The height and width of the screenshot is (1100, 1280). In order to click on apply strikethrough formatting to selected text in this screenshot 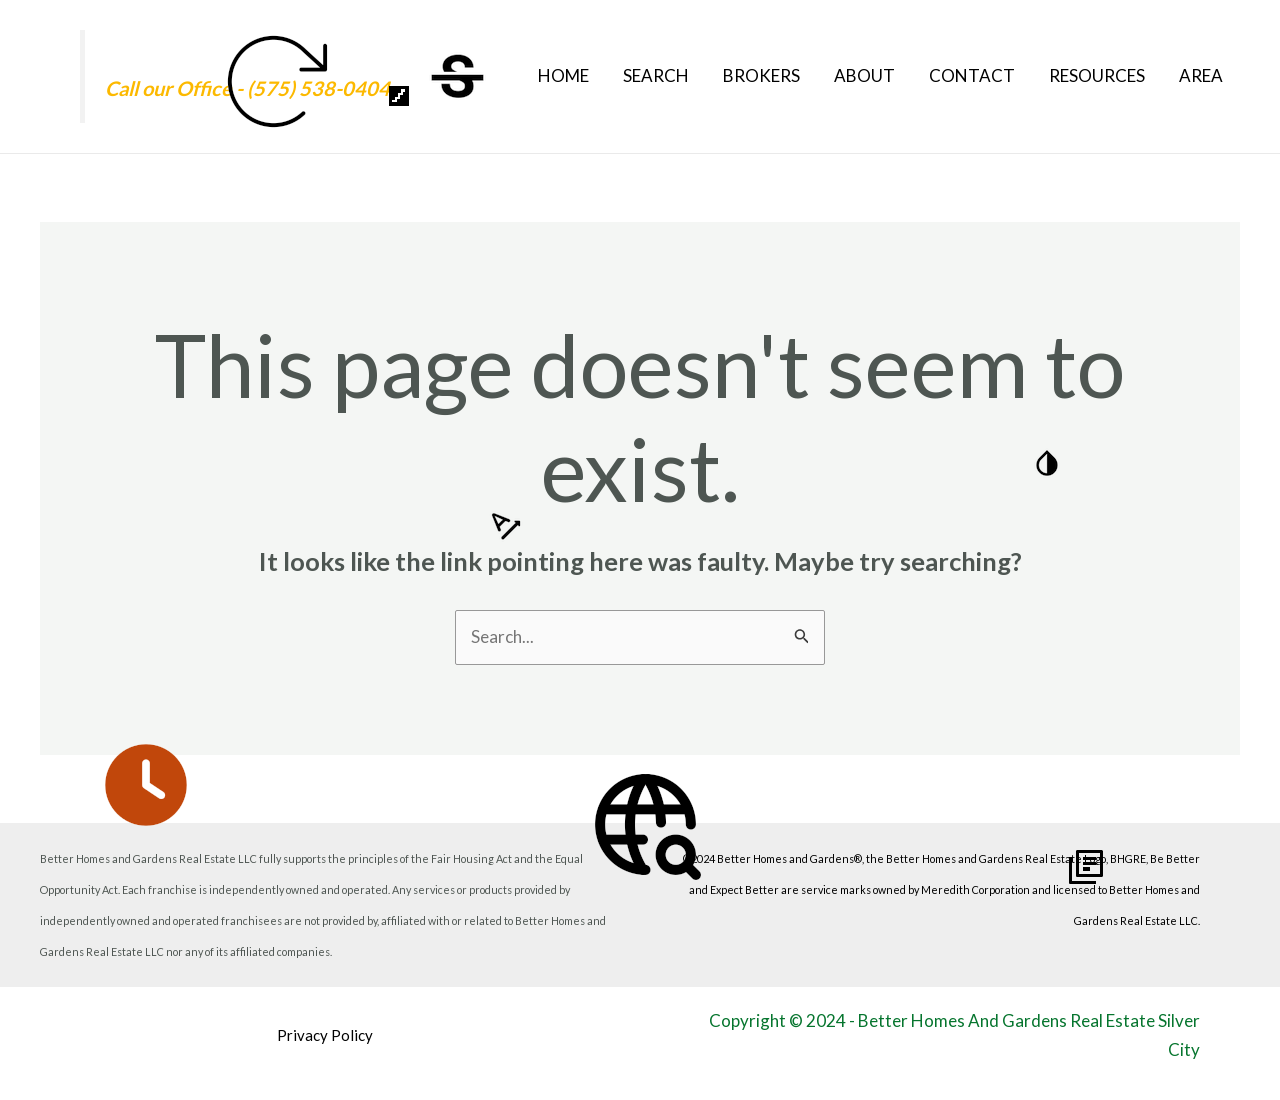, I will do `click(457, 80)`.